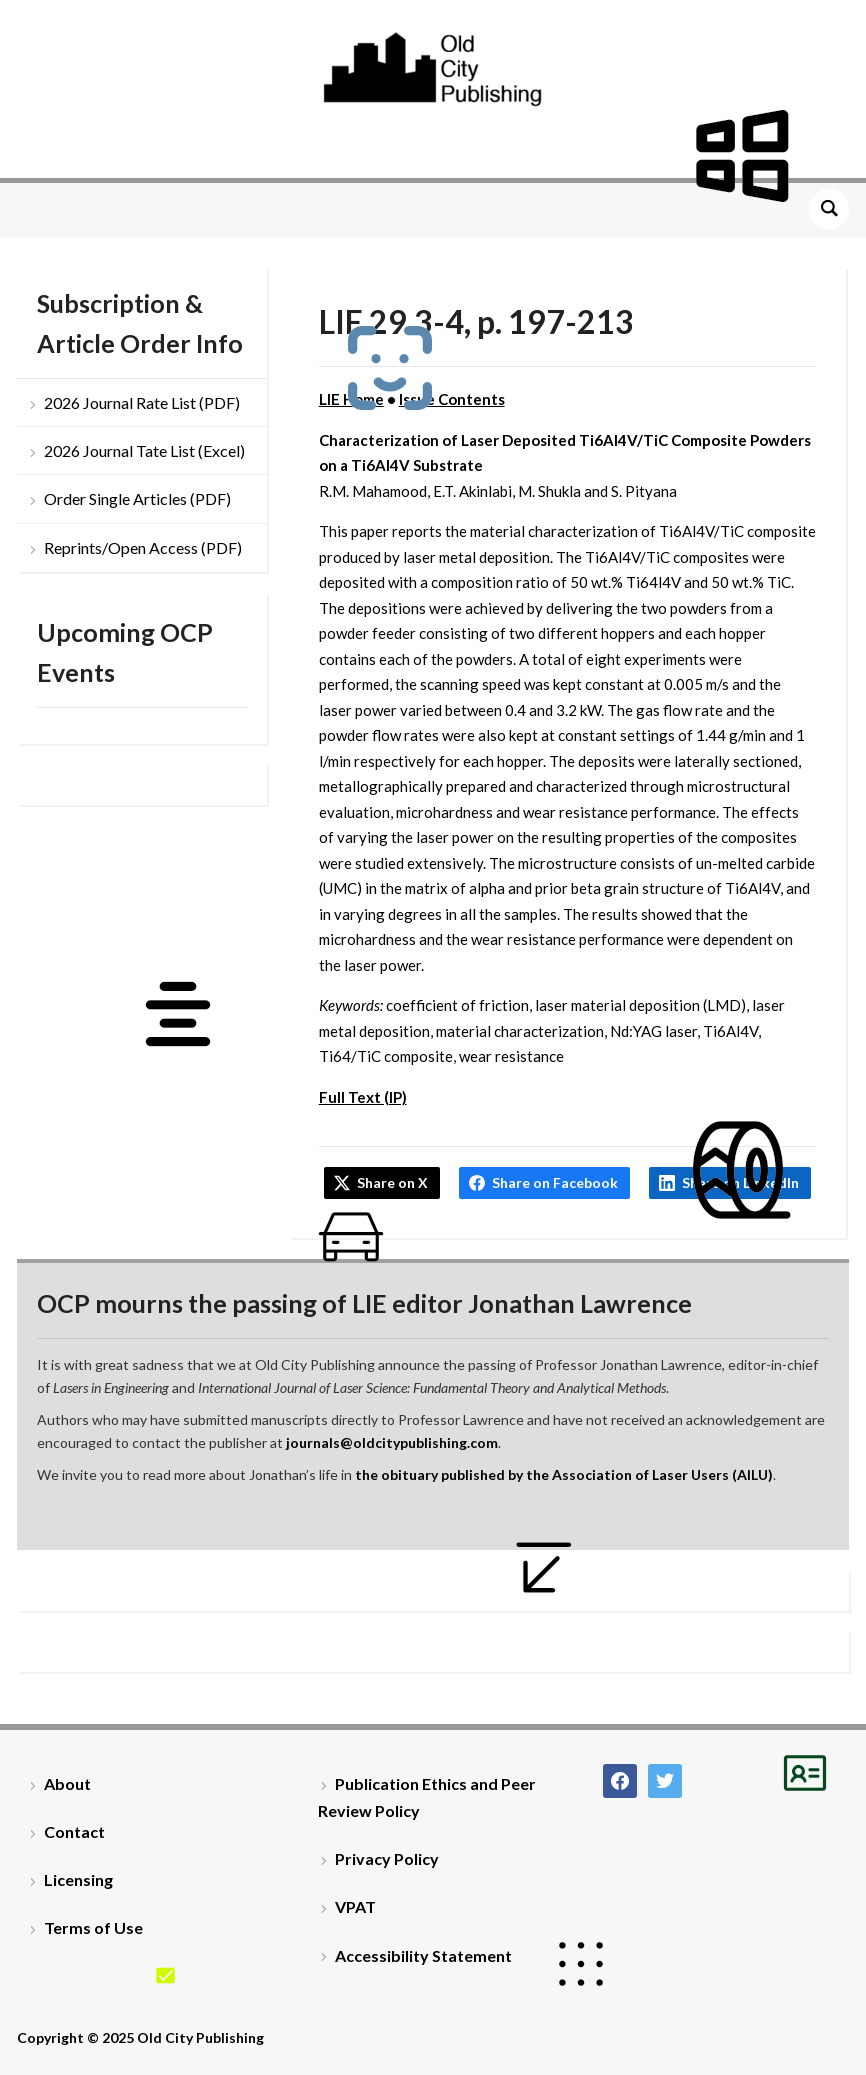  I want to click on move content to bottom-left corner, so click(541, 1567).